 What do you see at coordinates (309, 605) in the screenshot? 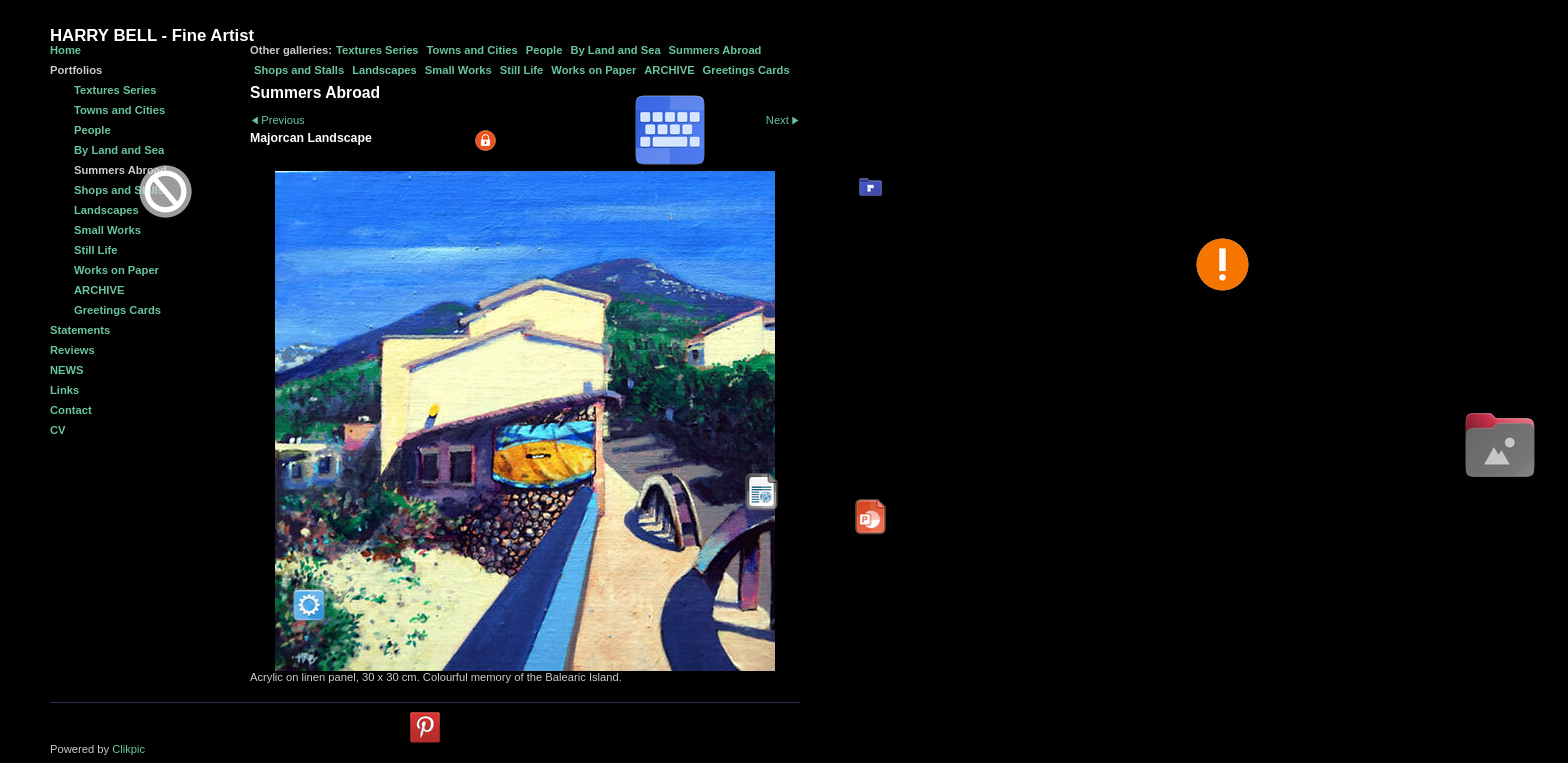
I see `an MS-DOS executable file` at bounding box center [309, 605].